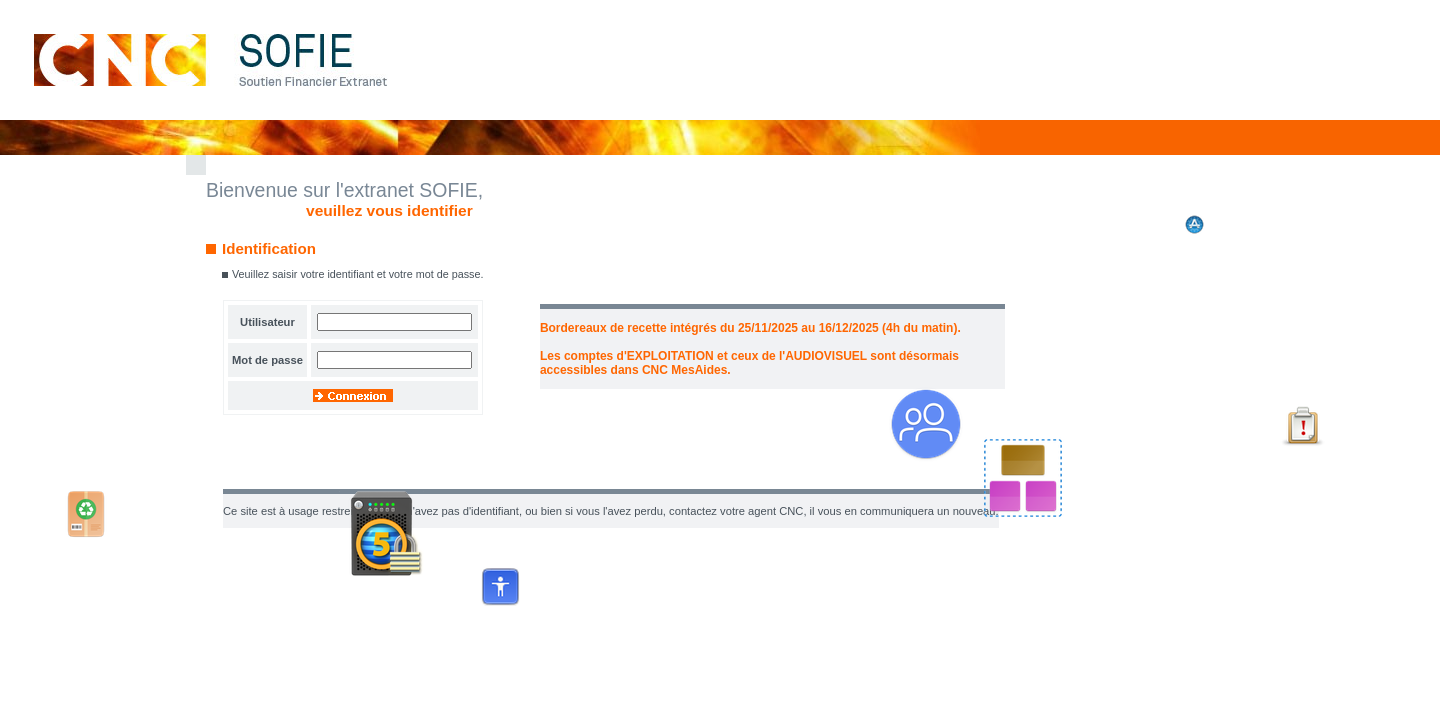 Image resolution: width=1440 pixels, height=720 pixels. I want to click on locked RAID 5 storage array, so click(381, 533).